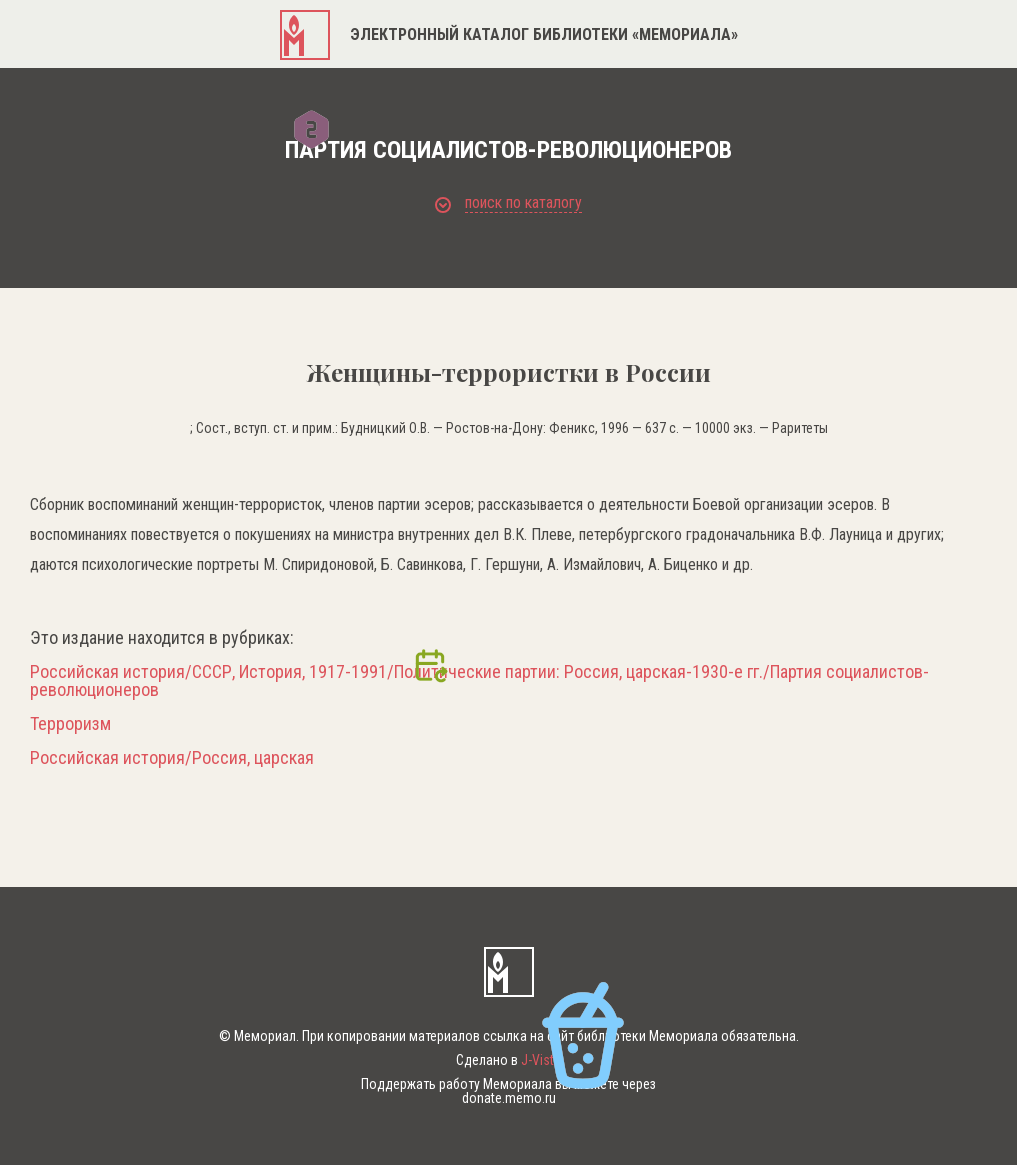 This screenshot has height=1165, width=1017. Describe the element at coordinates (583, 1038) in the screenshot. I see `order bubble tea or boba drinks` at that location.